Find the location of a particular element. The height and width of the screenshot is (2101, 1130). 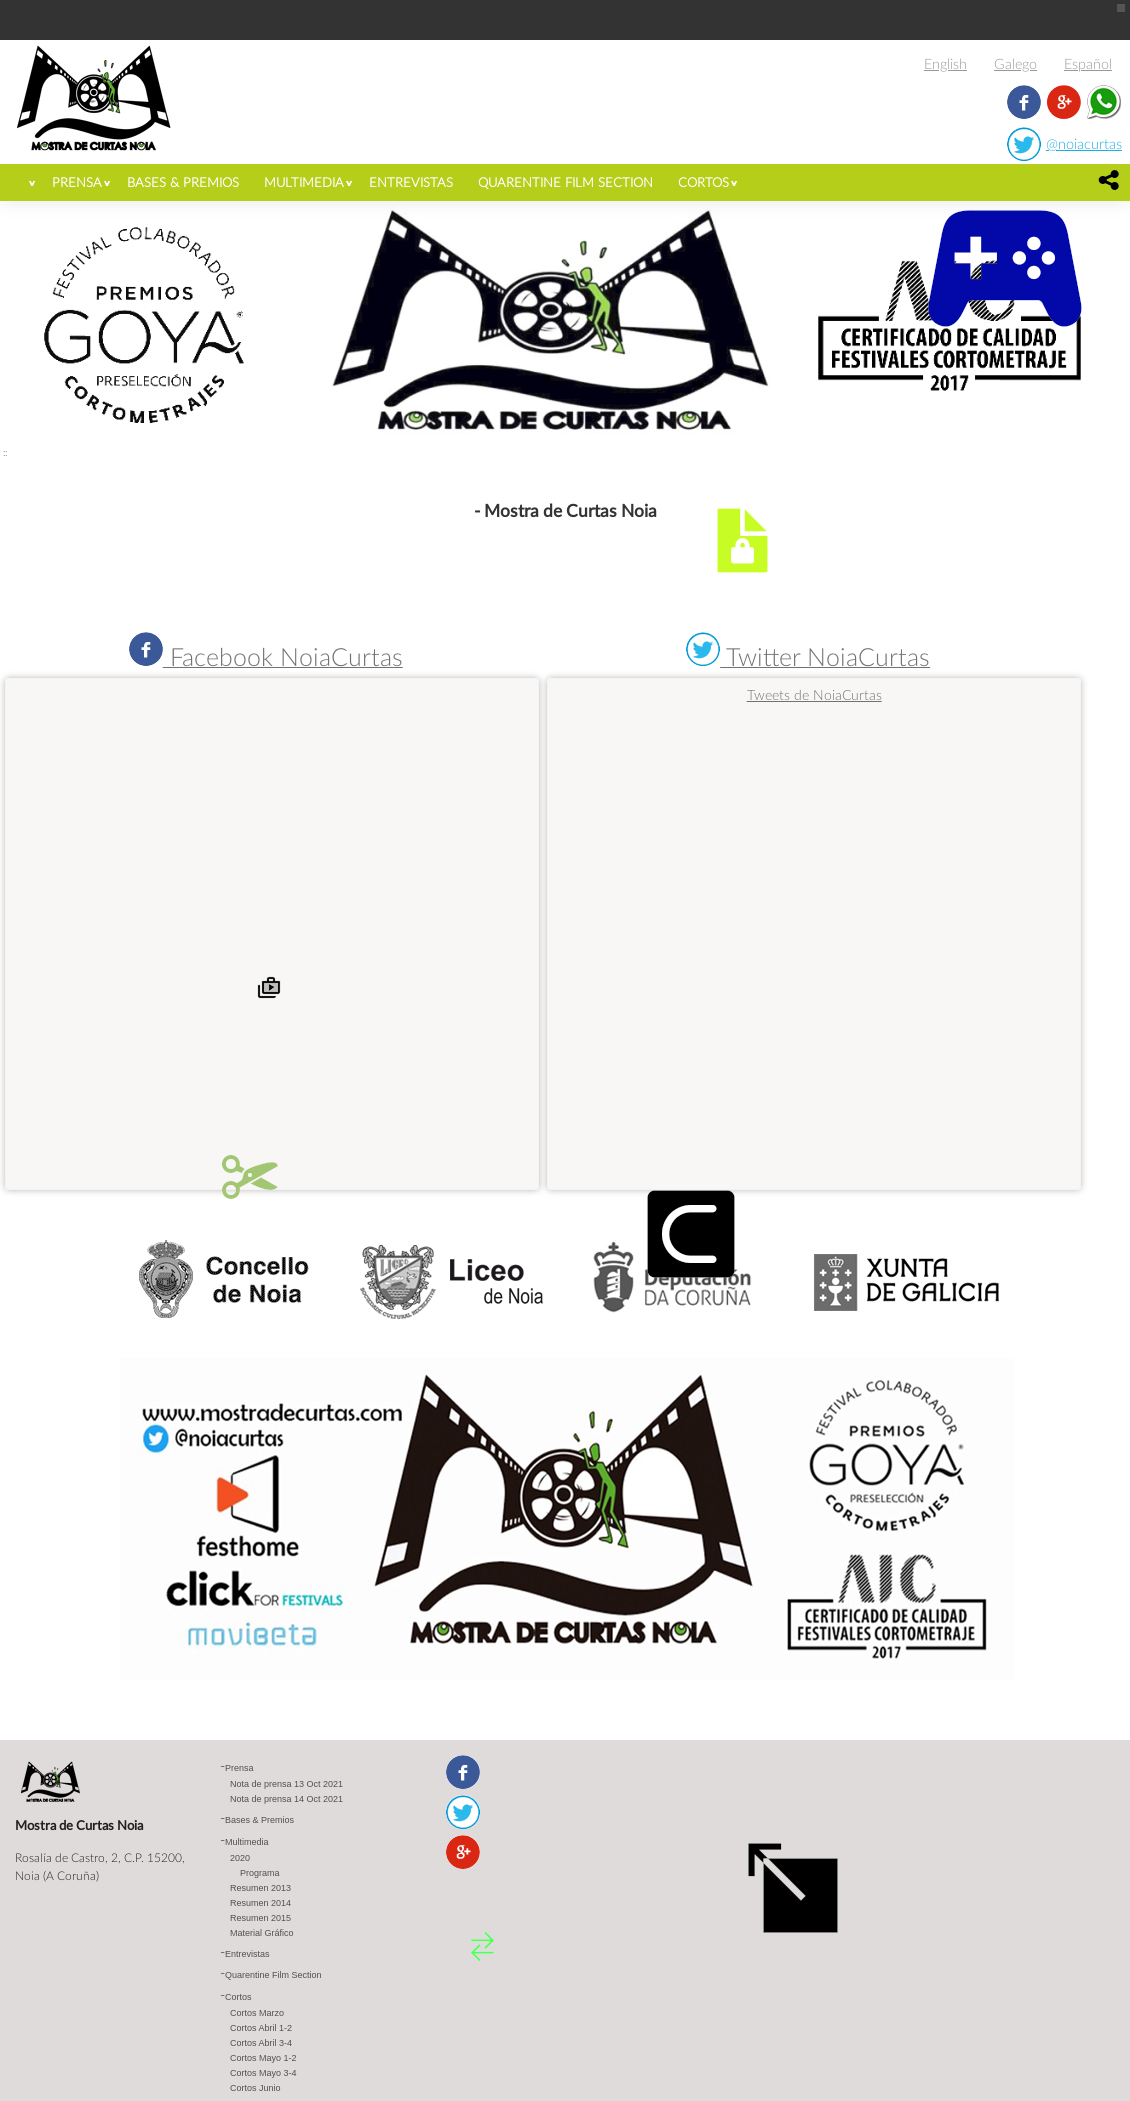

cut selected text or content is located at coordinates (250, 1177).